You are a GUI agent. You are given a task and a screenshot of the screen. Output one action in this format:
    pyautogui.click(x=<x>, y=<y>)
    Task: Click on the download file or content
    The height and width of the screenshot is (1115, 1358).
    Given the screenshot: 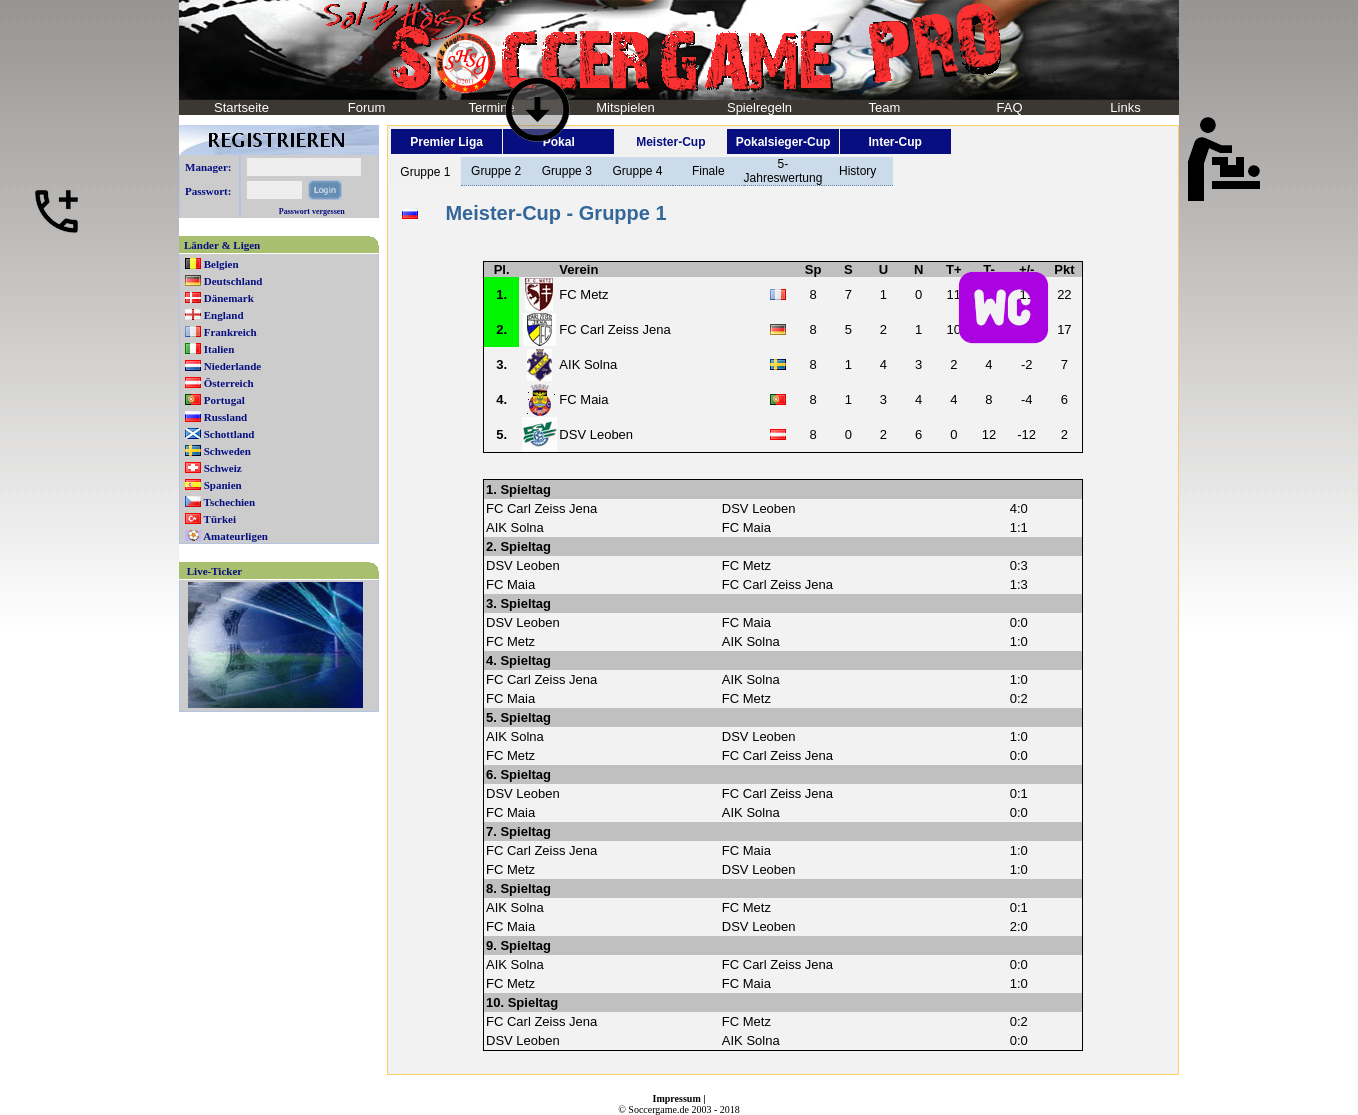 What is the action you would take?
    pyautogui.click(x=537, y=109)
    